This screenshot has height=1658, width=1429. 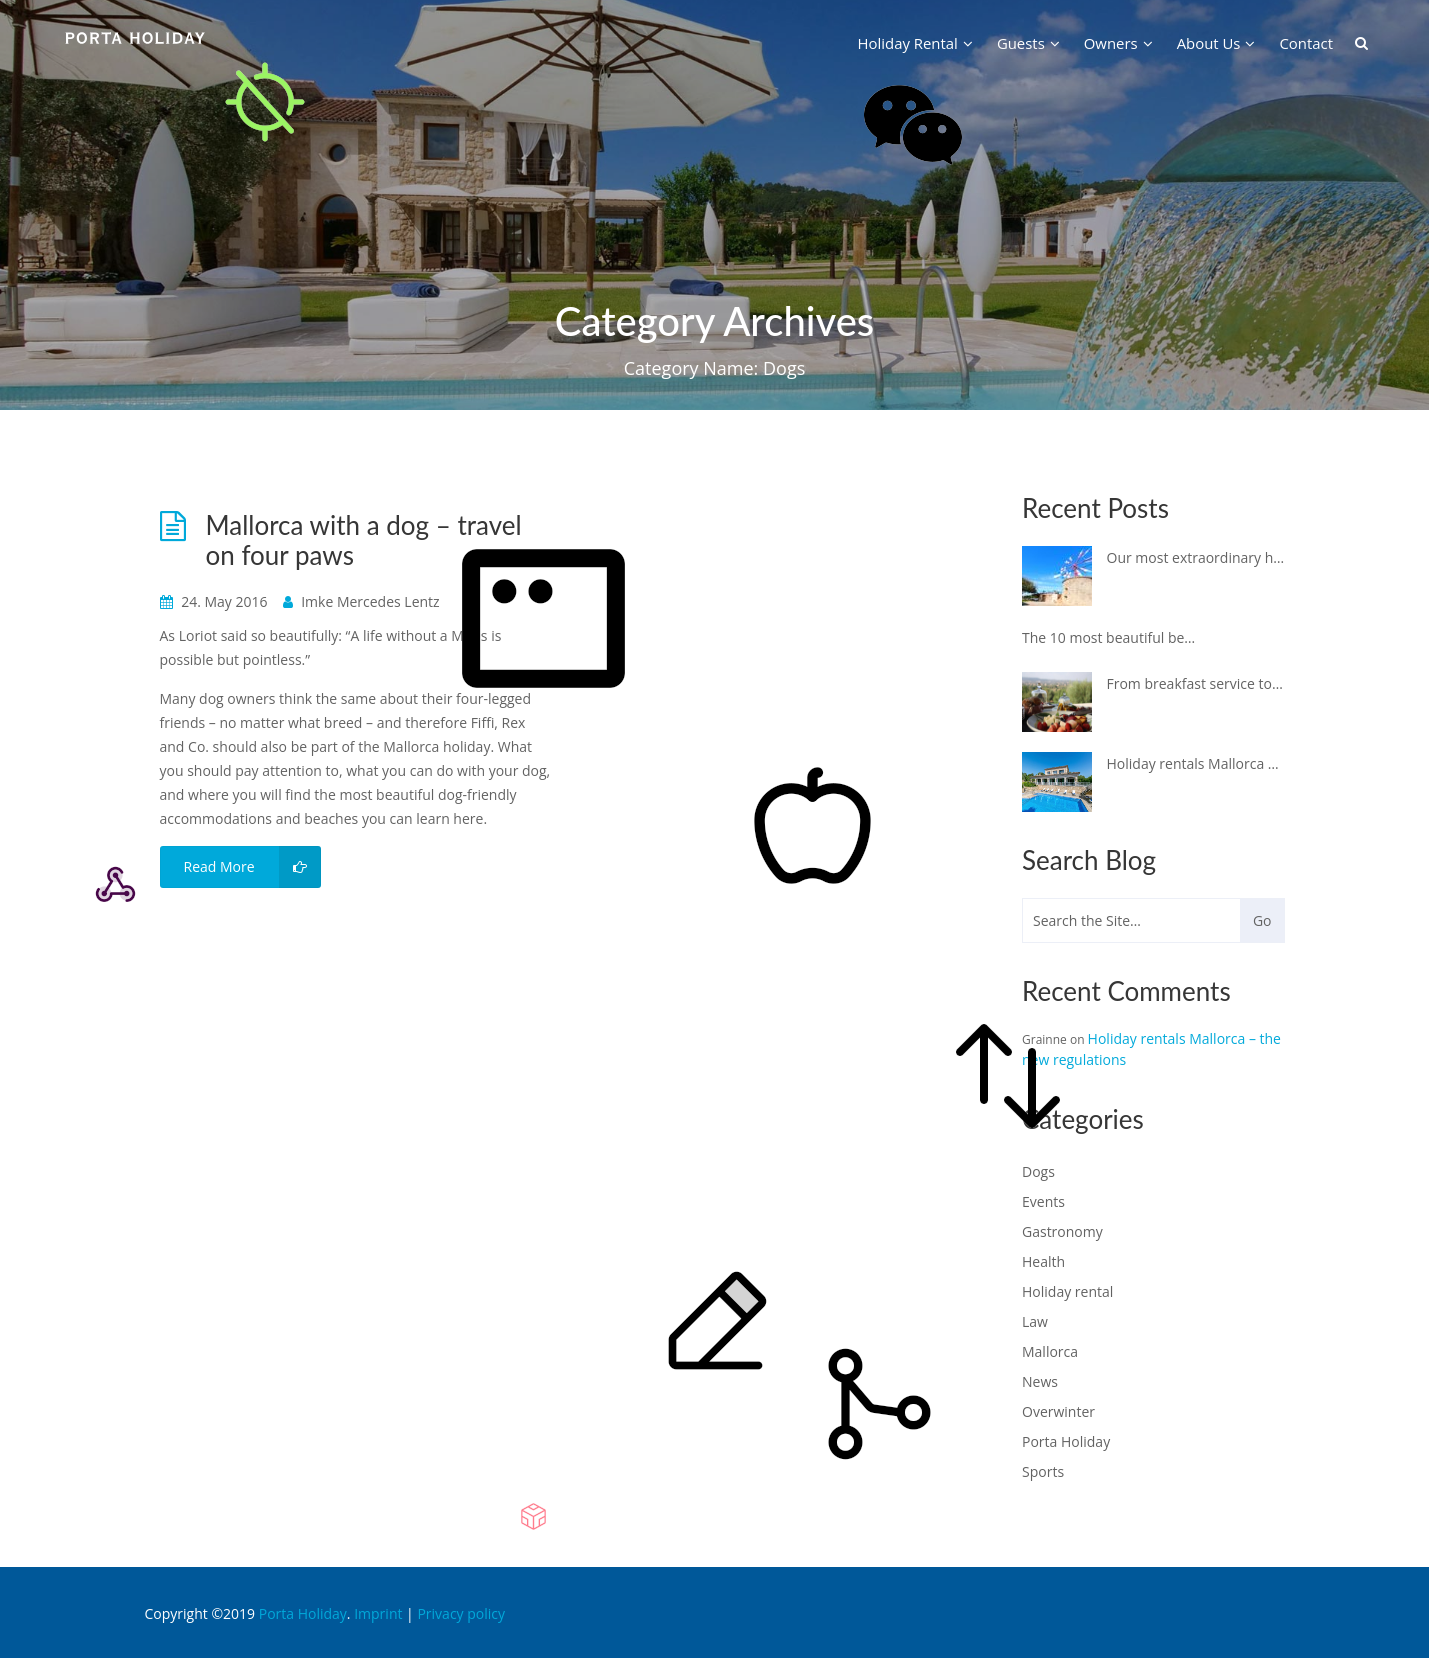 I want to click on sort items in ascending or descending order, so click(x=1008, y=1076).